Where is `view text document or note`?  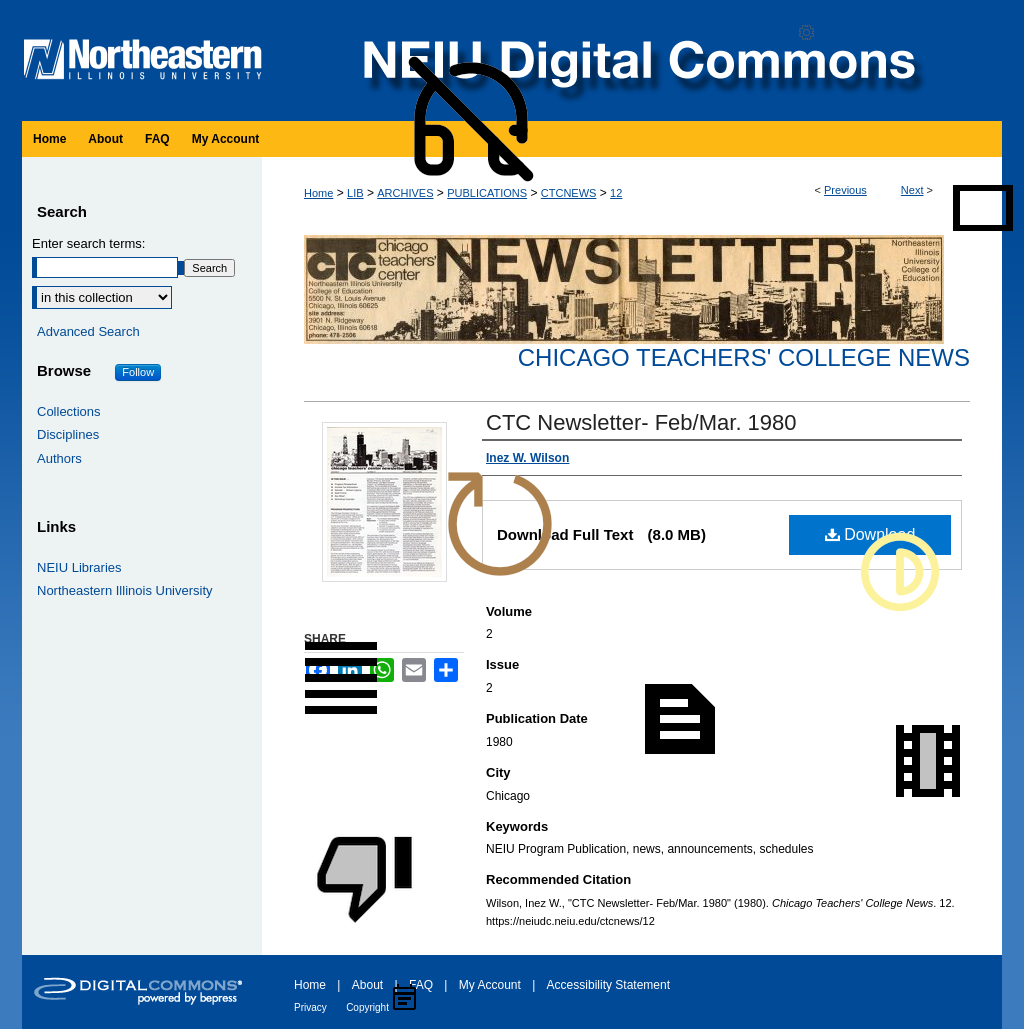
view text document or note is located at coordinates (680, 719).